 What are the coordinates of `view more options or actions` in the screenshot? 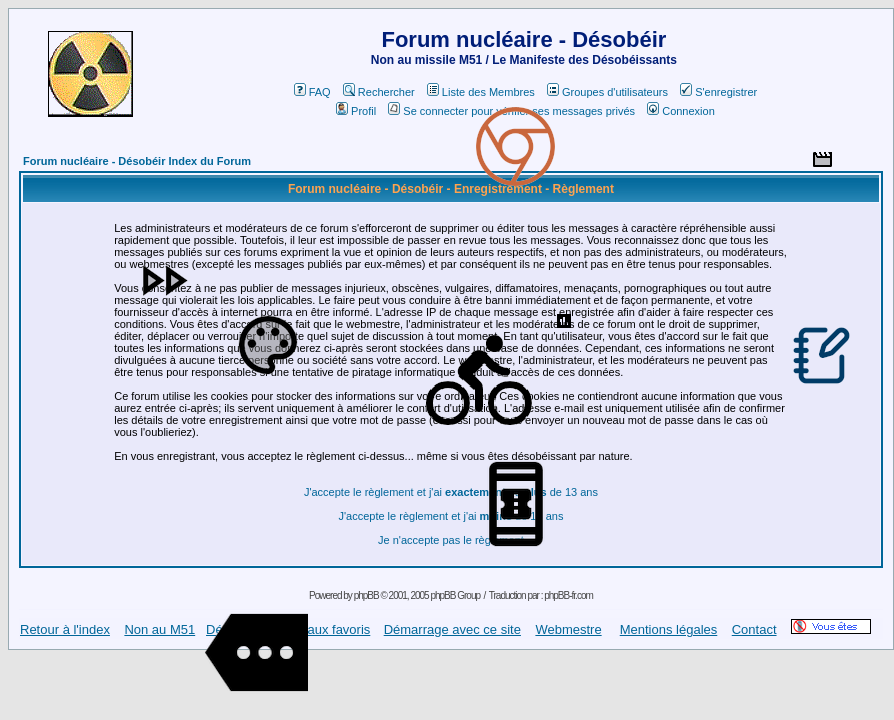 It's located at (256, 652).